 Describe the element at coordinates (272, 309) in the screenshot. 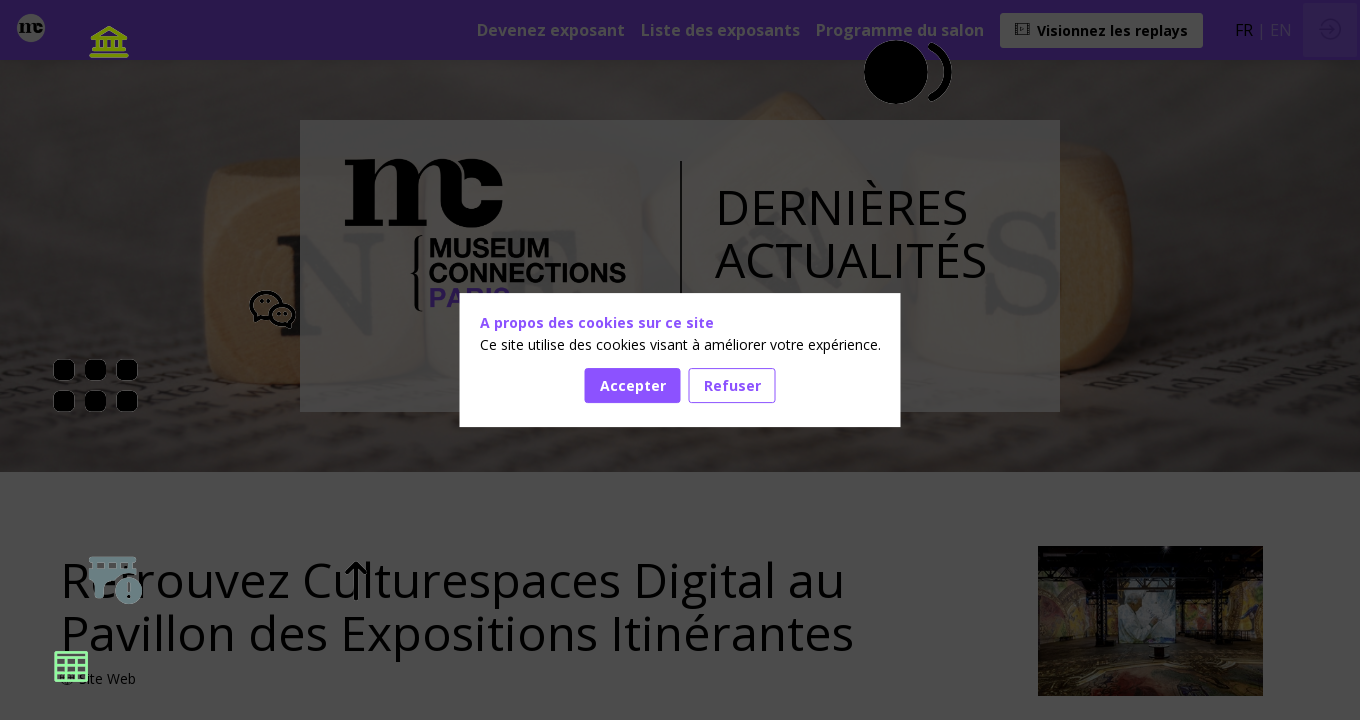

I see `open WeChat messaging app` at that location.